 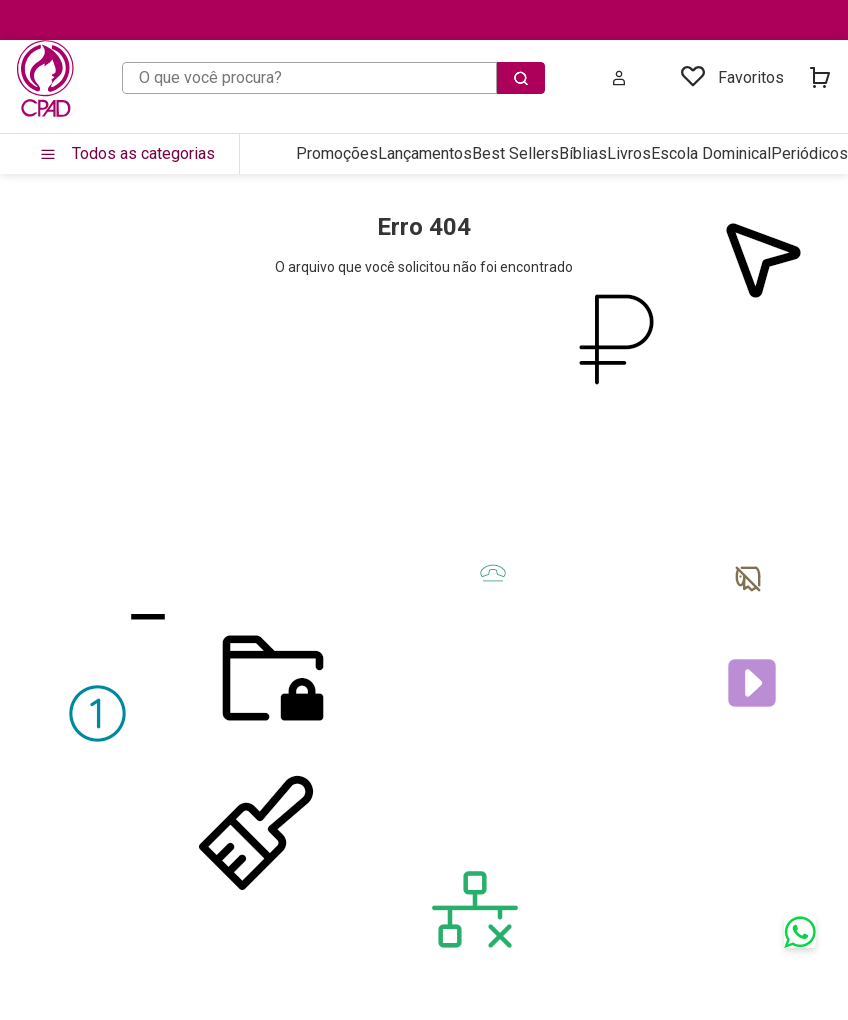 I want to click on indicates the first step in a process or sequence, so click(x=97, y=713).